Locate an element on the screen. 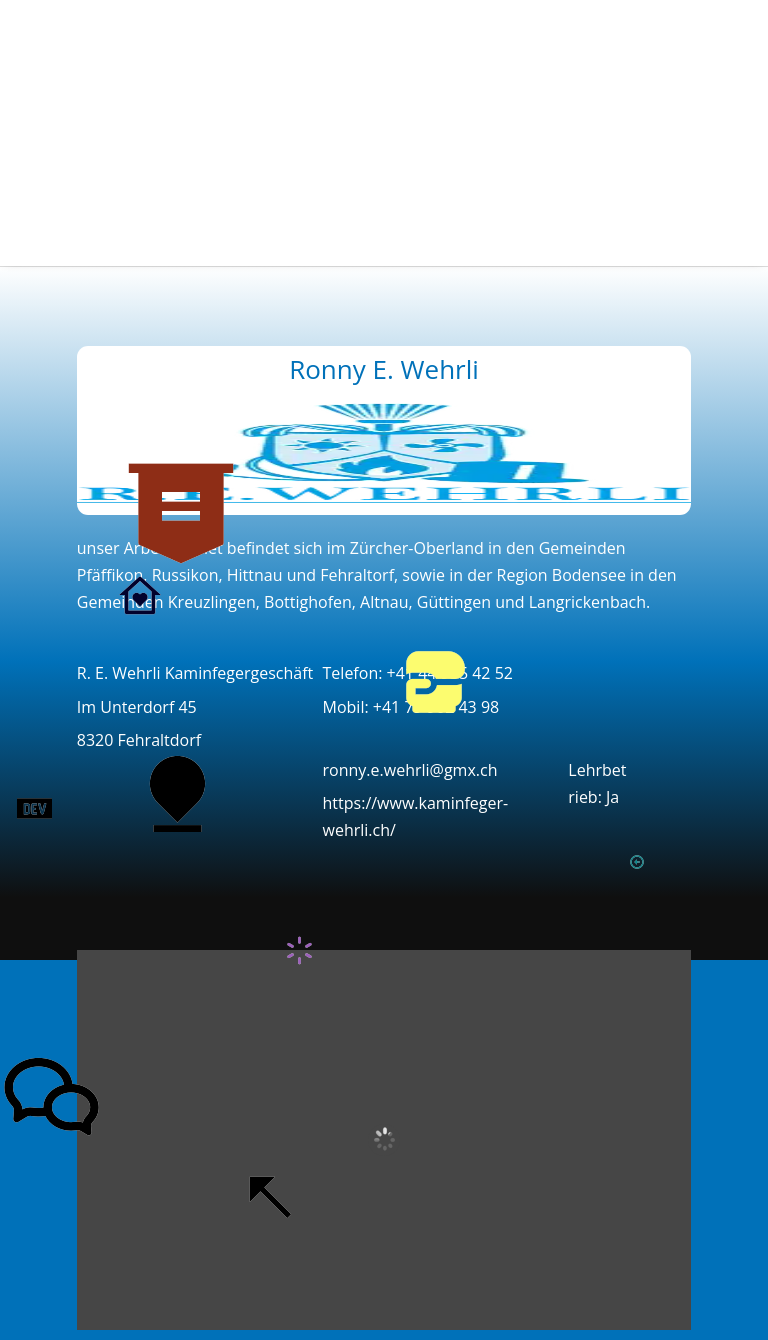  navigate to your favorite or loved home is located at coordinates (140, 597).